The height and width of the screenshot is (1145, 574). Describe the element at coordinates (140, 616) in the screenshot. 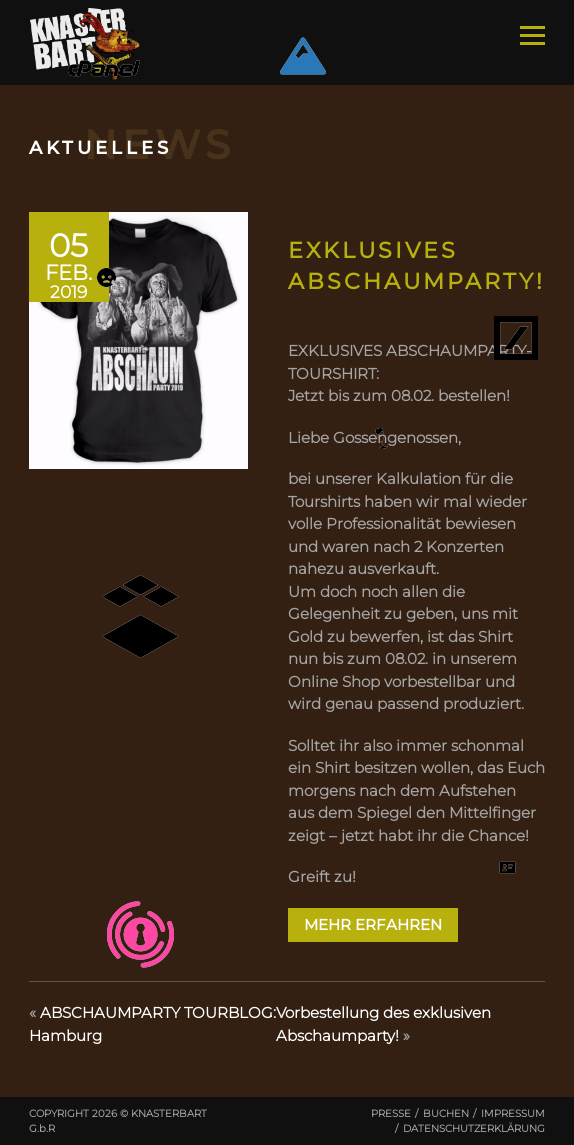

I see `instructure company logo` at that location.